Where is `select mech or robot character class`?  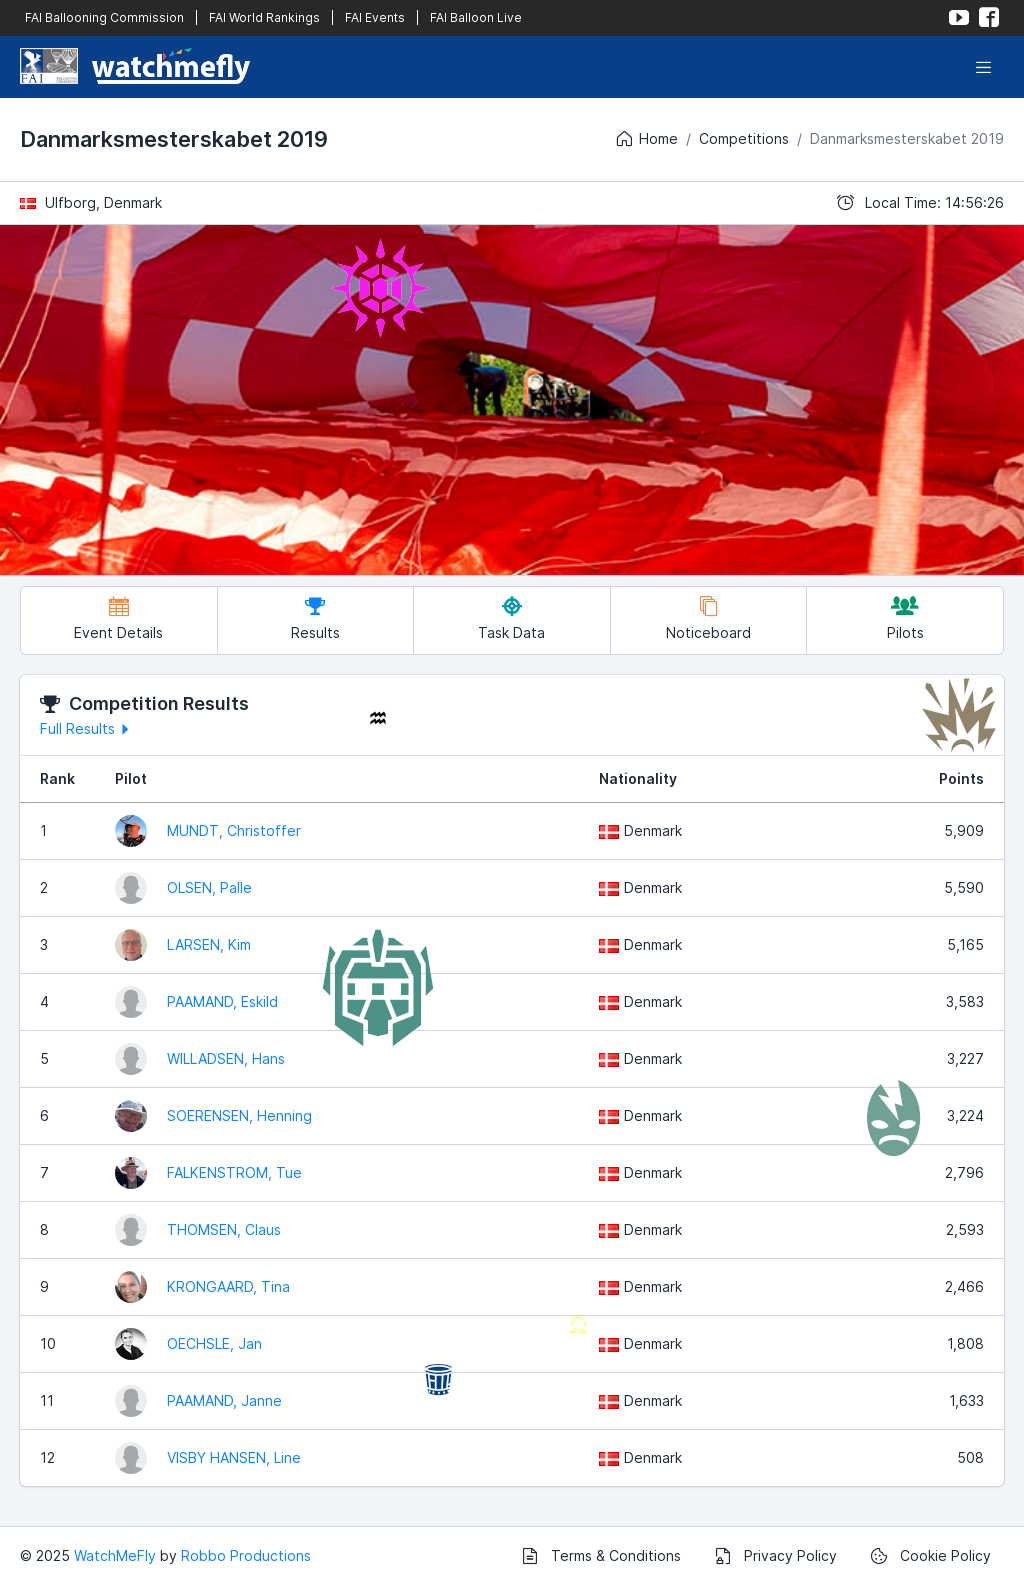 select mech or robot character class is located at coordinates (378, 988).